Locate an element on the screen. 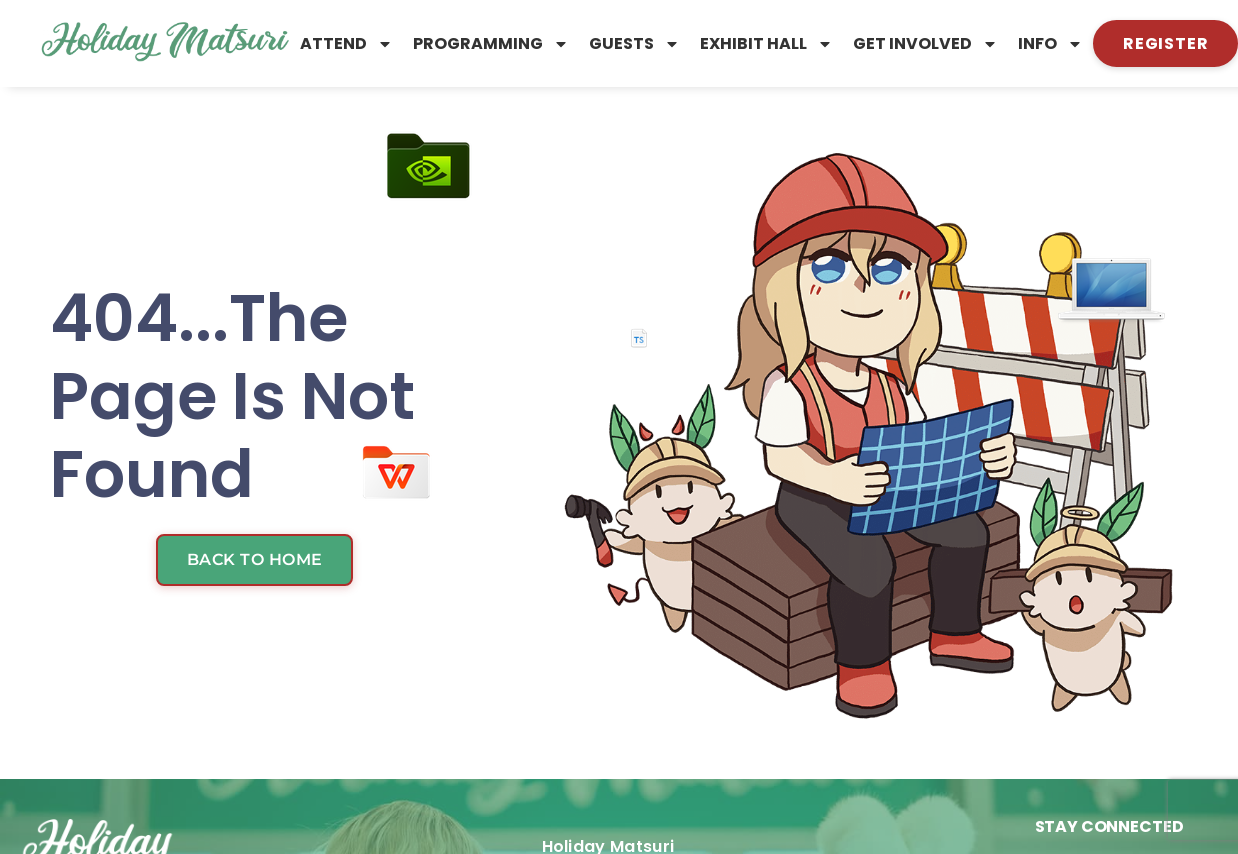 The width and height of the screenshot is (1238, 854). a typescript source code file is located at coordinates (639, 338).